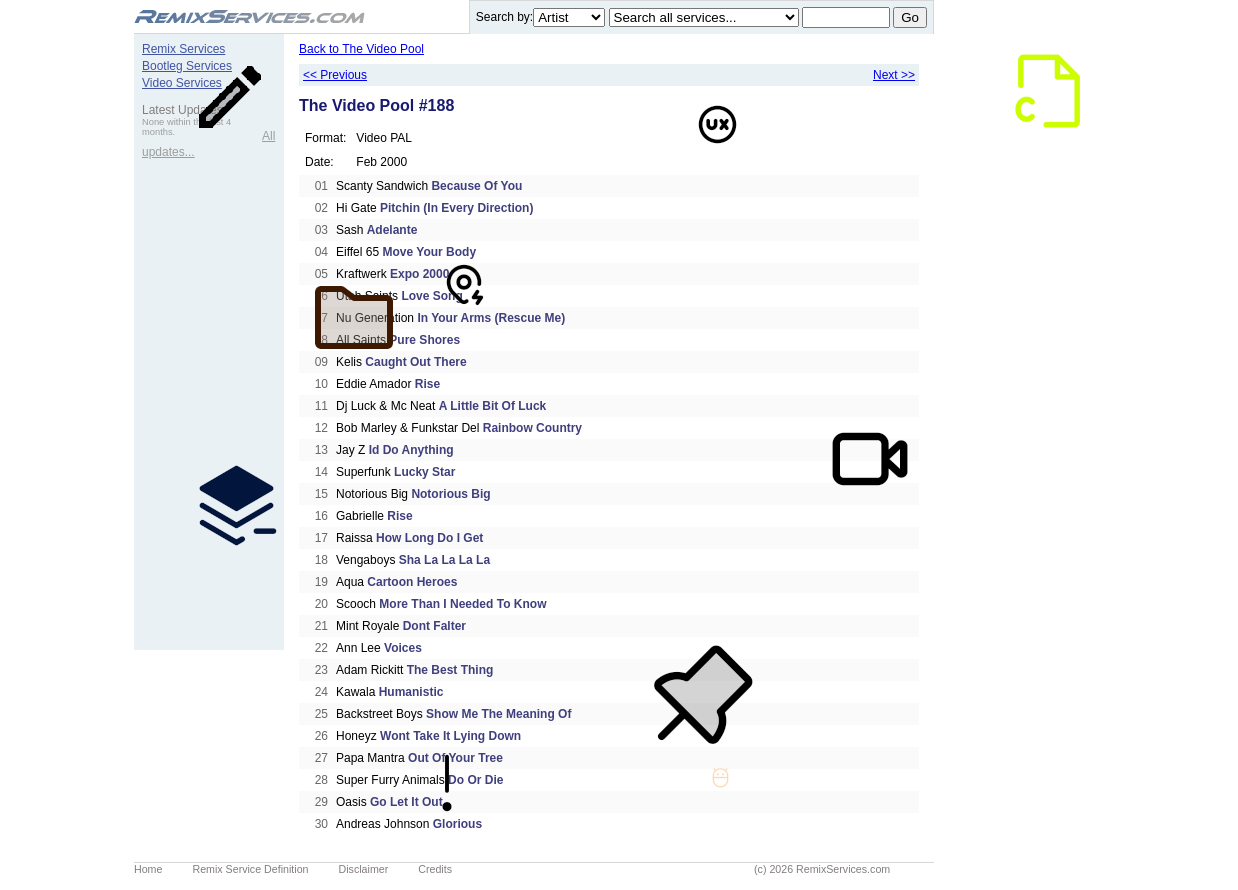 This screenshot has height=890, width=1238. Describe the element at coordinates (230, 97) in the screenshot. I see `edit or modify content` at that location.